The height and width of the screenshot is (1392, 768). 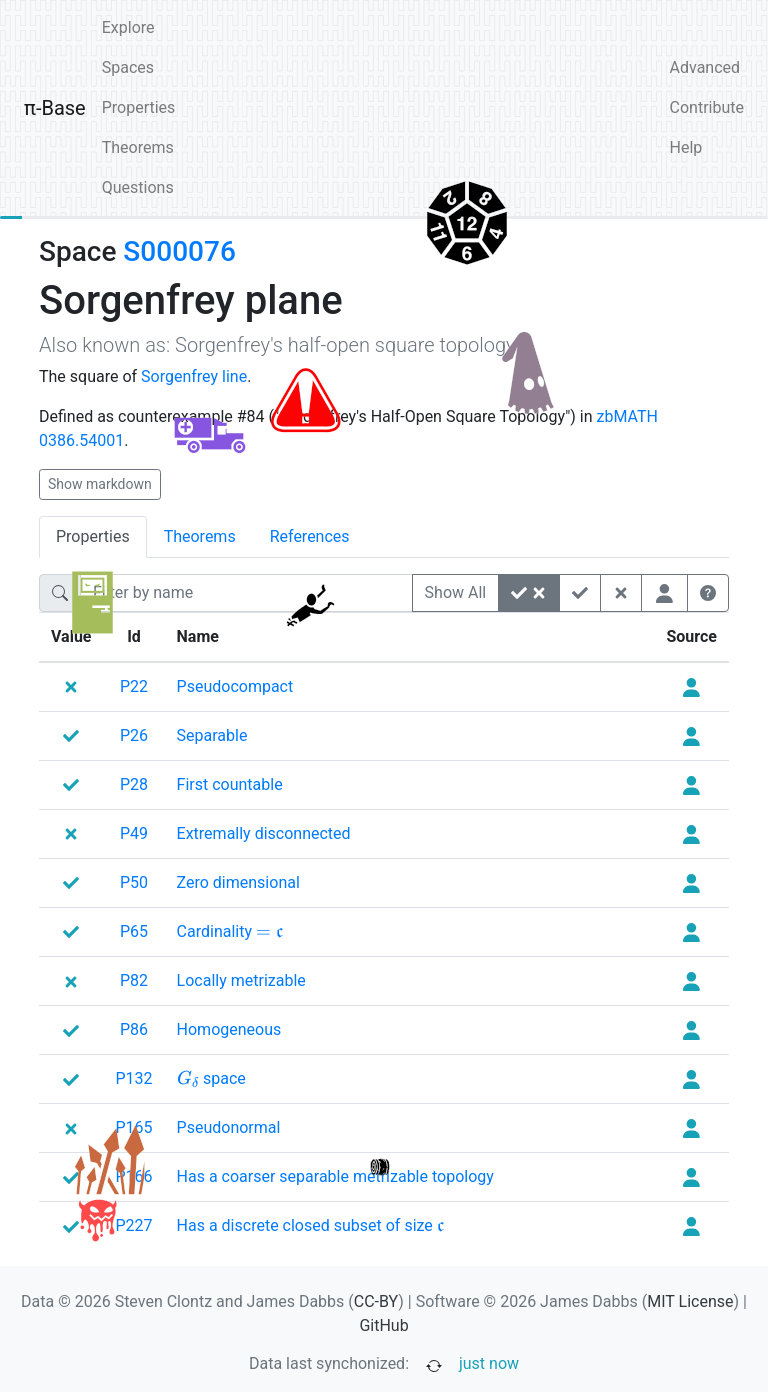 What do you see at coordinates (210, 435) in the screenshot?
I see `military ambulance unit or medical transport` at bounding box center [210, 435].